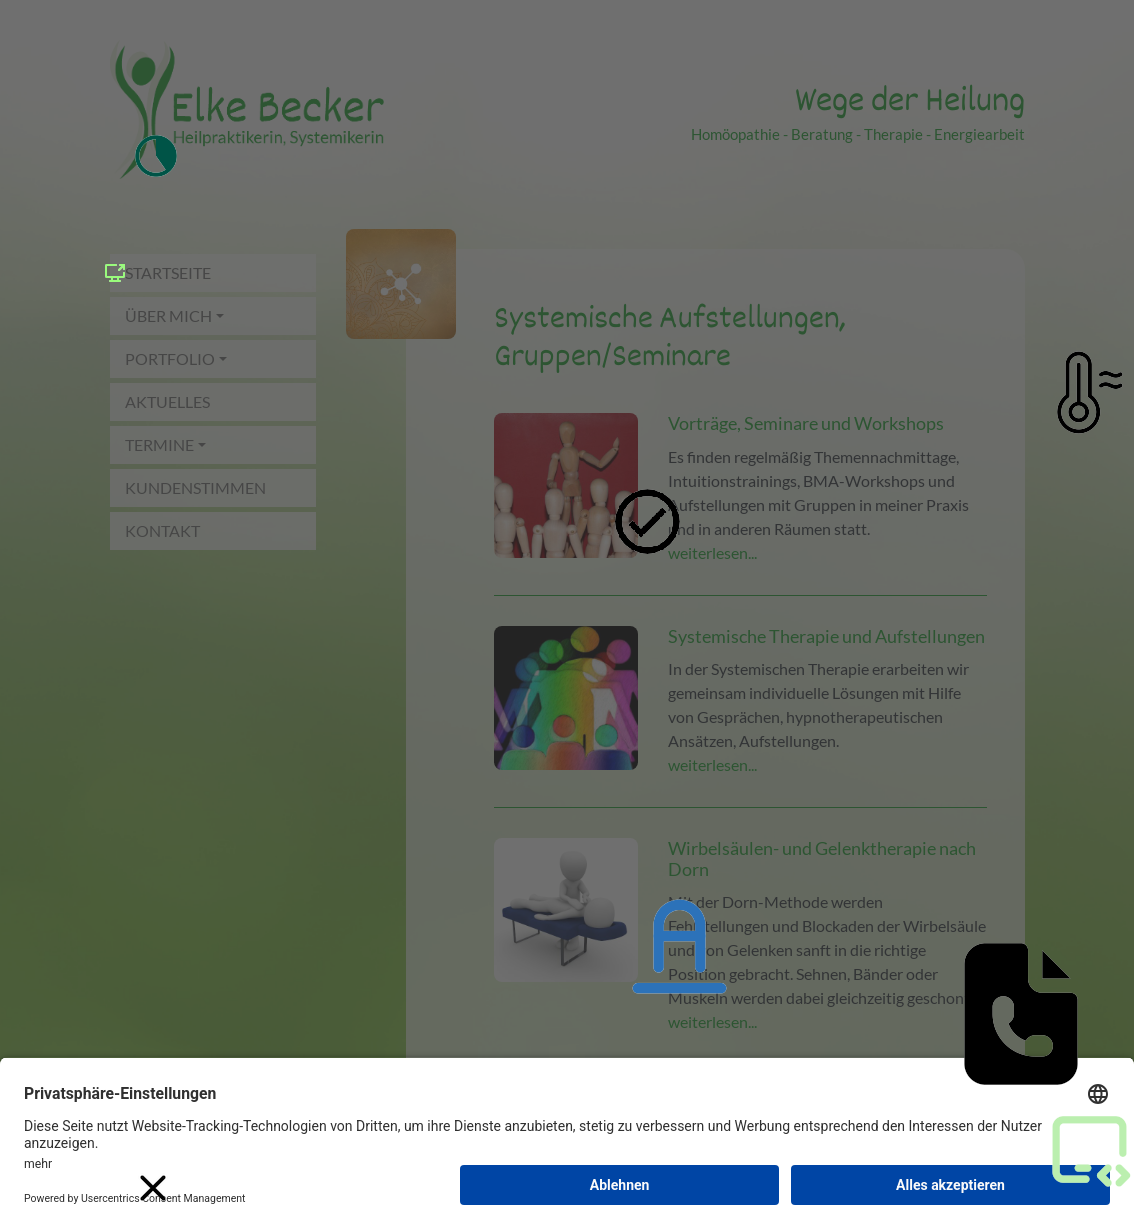 The width and height of the screenshot is (1134, 1229). Describe the element at coordinates (1021, 1014) in the screenshot. I see `access phone call records or logs` at that location.